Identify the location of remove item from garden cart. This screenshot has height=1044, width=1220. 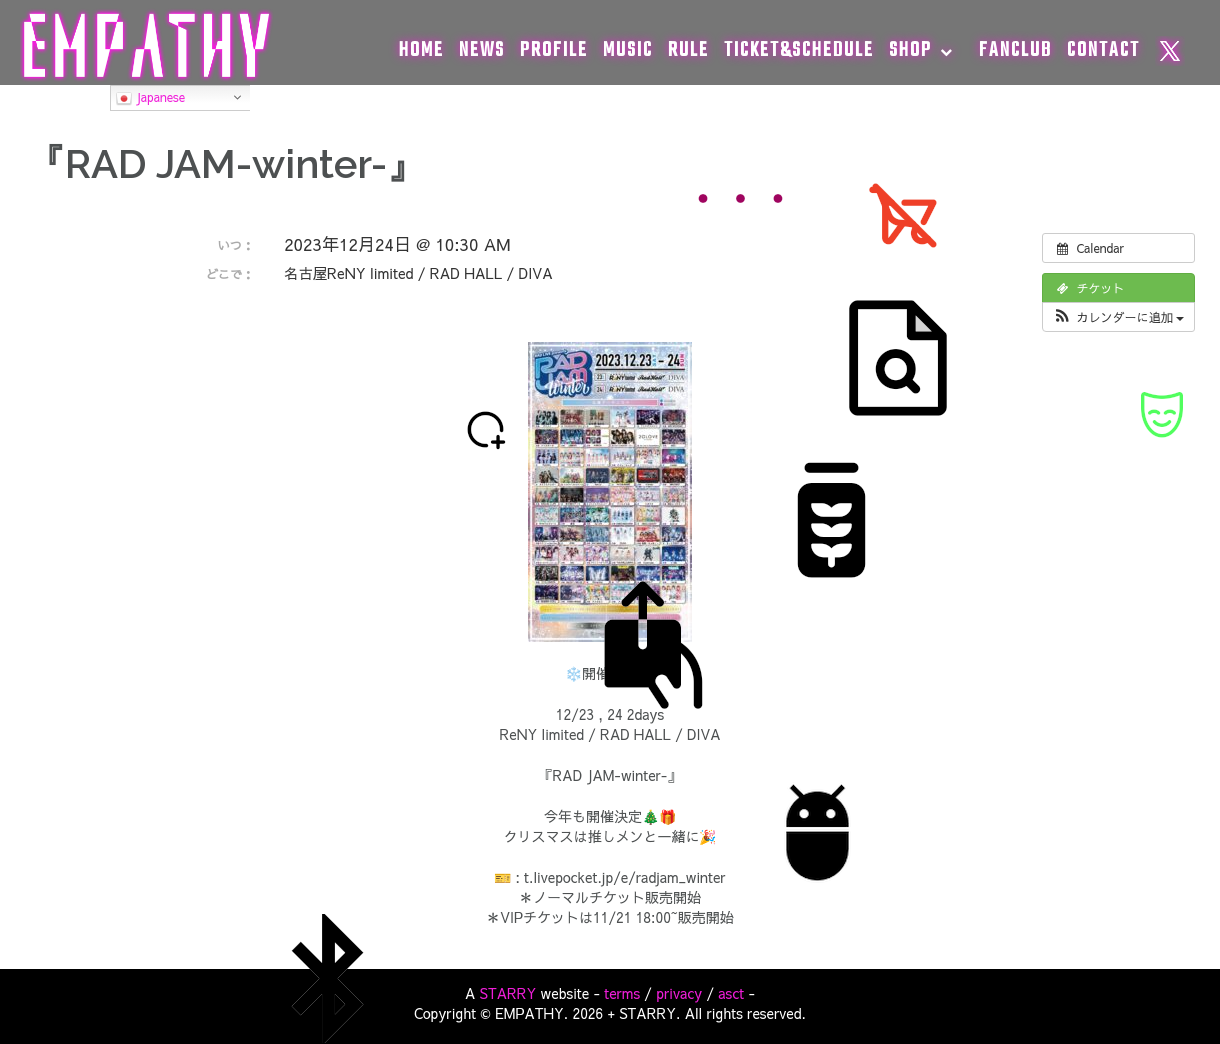
(904, 215).